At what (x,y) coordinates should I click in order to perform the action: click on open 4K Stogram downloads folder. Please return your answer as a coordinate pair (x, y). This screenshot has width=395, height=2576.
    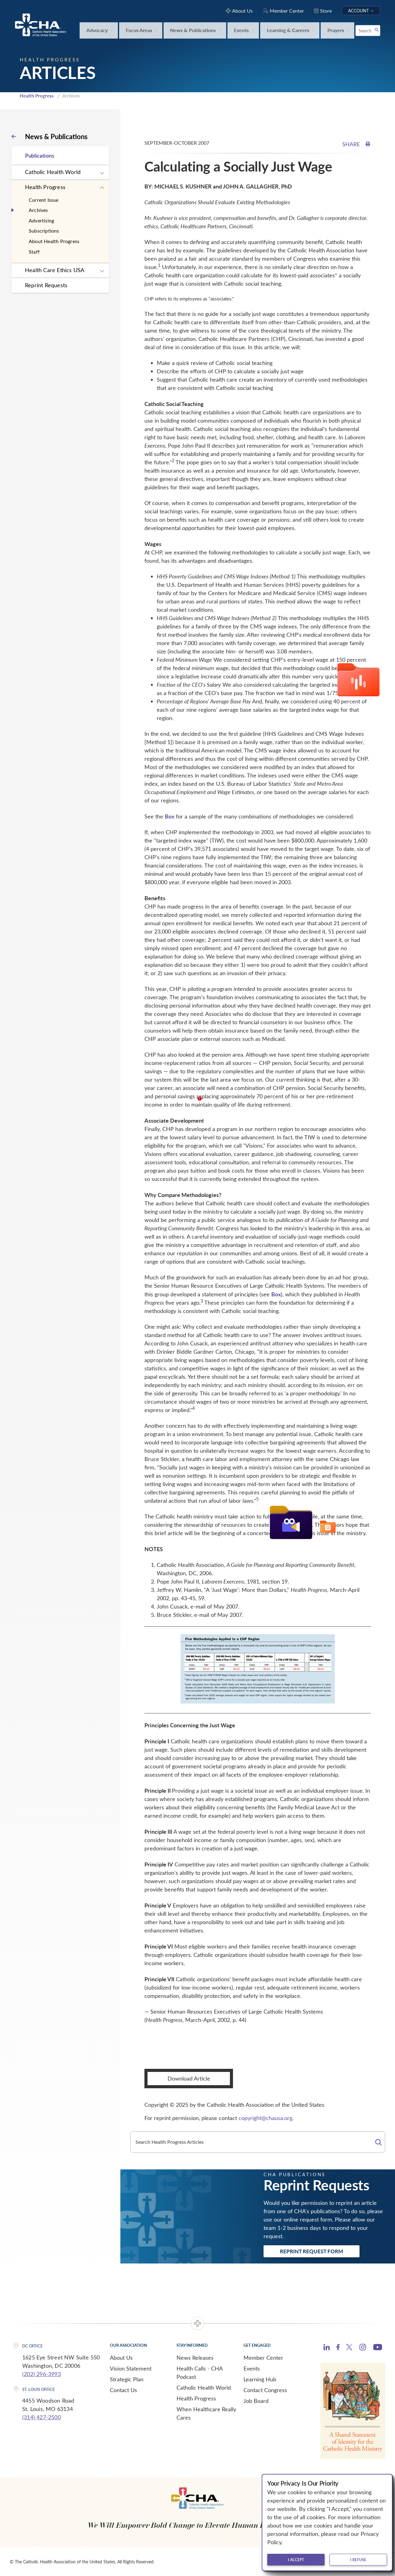
    Looking at the image, I should click on (328, 1527).